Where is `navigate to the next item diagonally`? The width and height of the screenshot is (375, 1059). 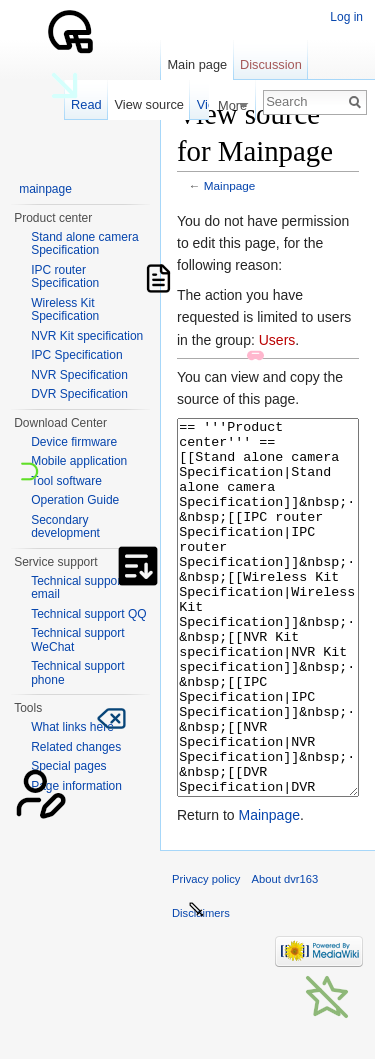
navigate to the next item diagonally is located at coordinates (64, 85).